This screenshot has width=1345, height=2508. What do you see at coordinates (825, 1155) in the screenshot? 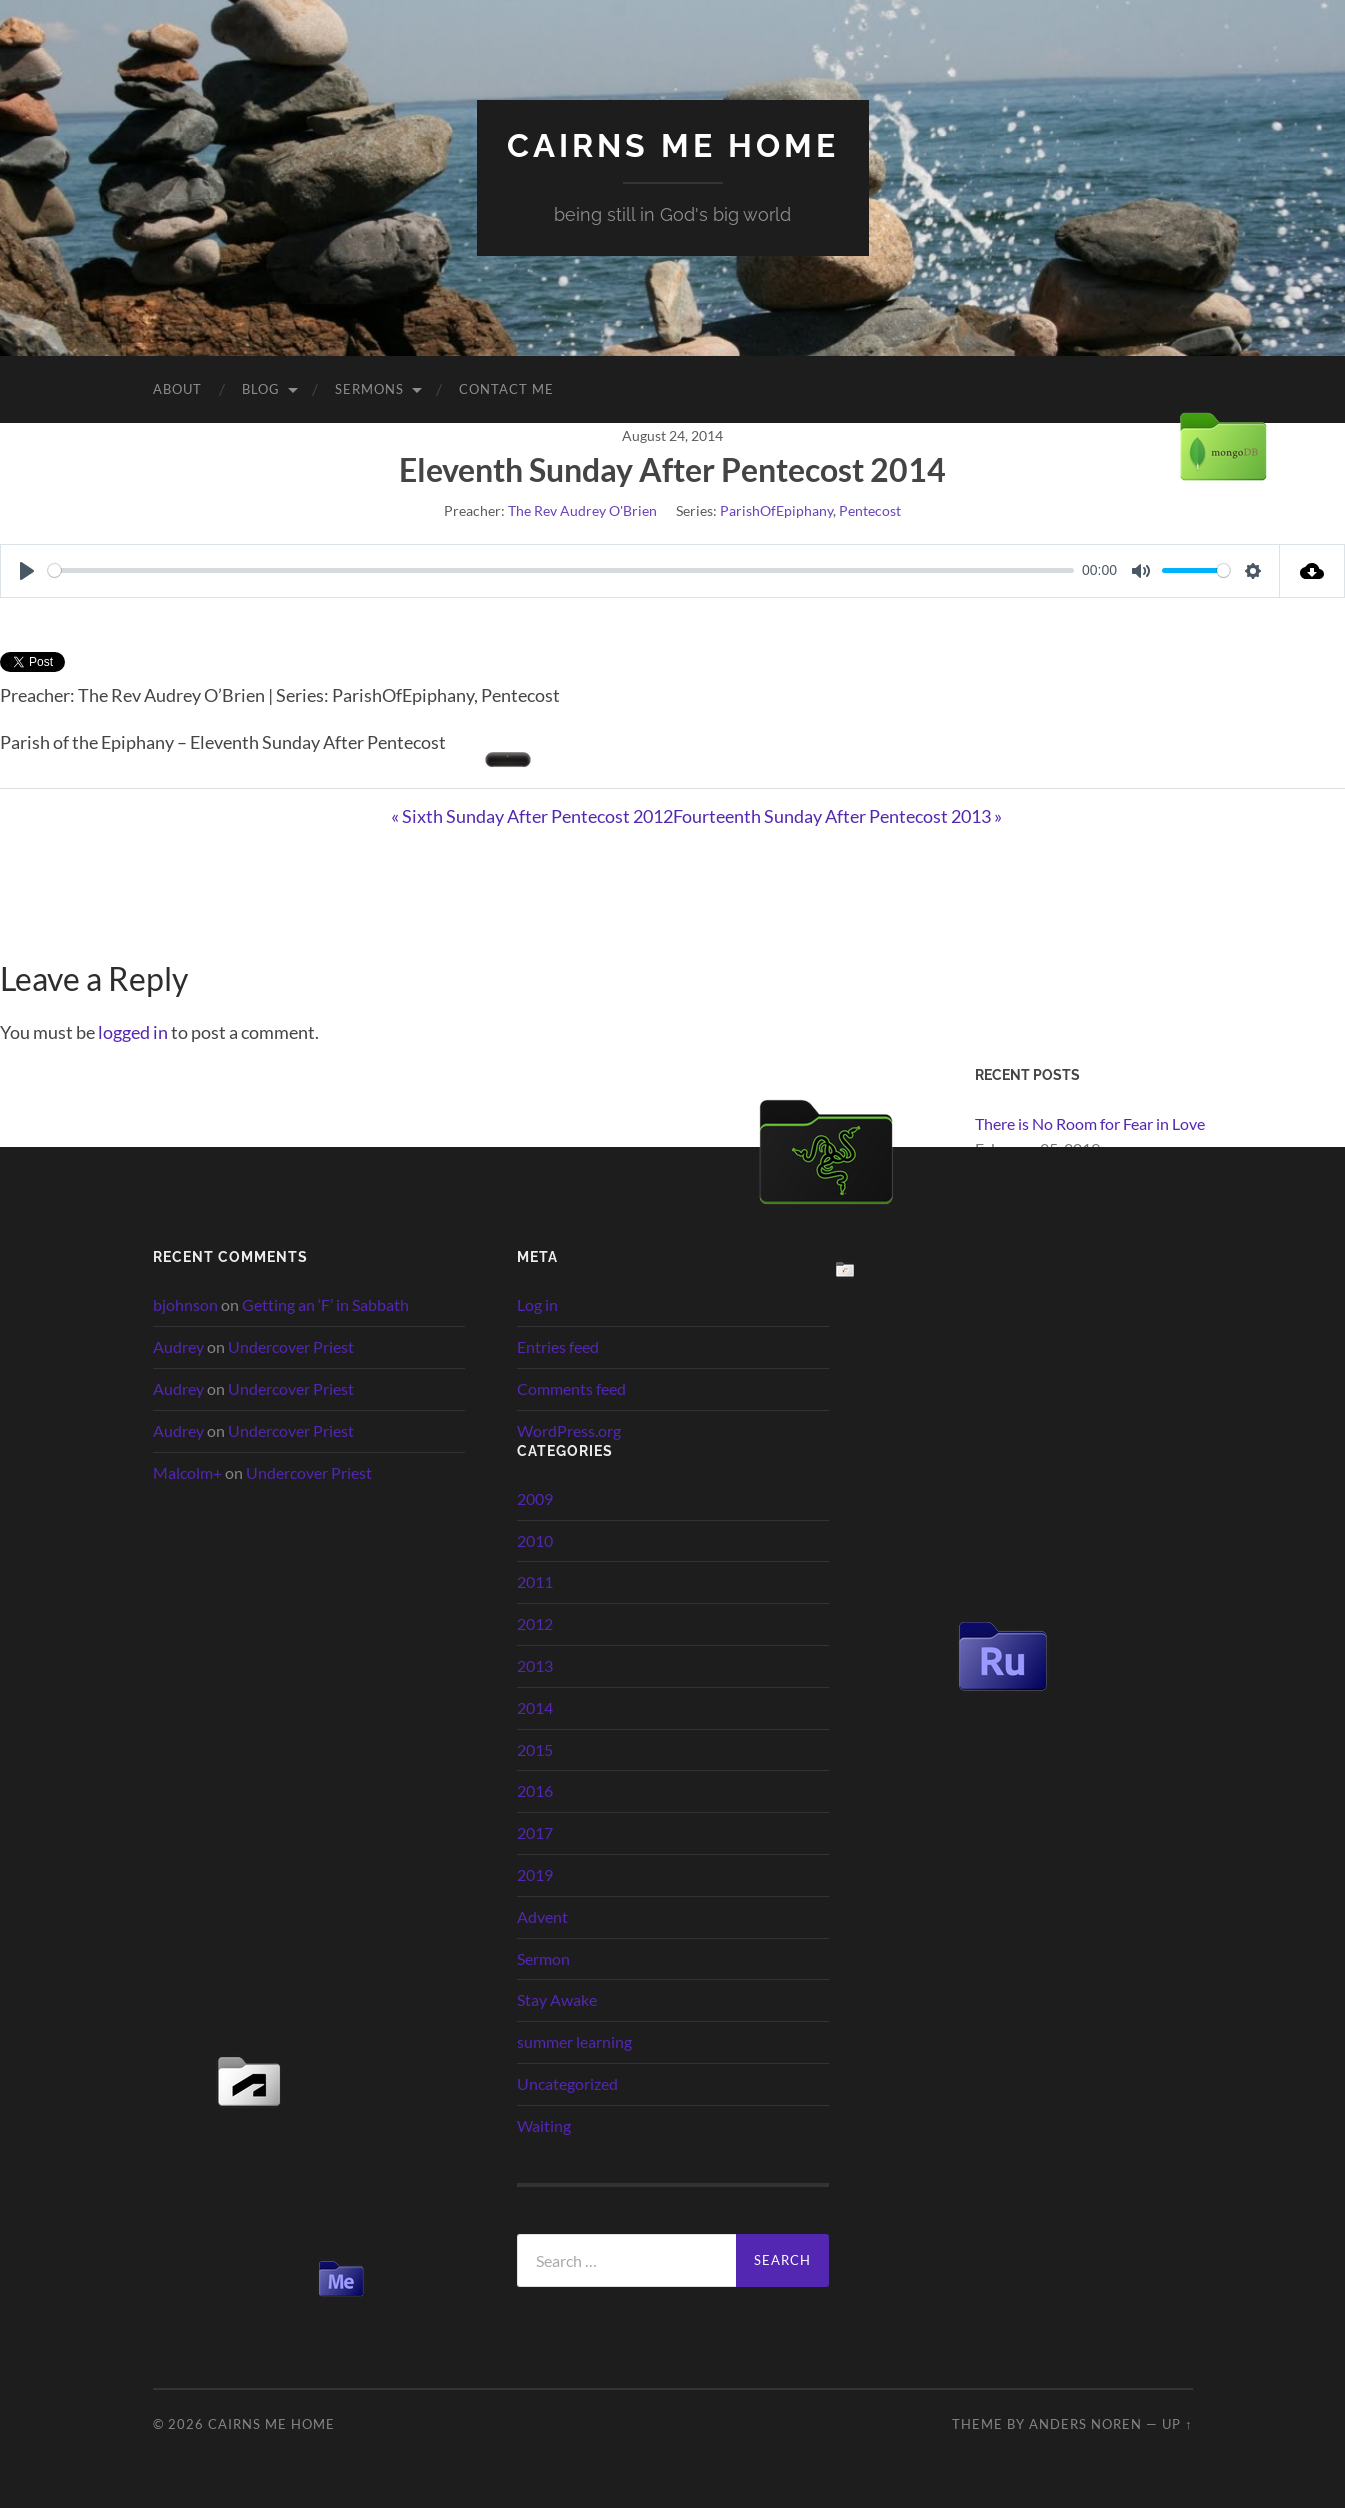
I see `open razer gaming software folder` at bounding box center [825, 1155].